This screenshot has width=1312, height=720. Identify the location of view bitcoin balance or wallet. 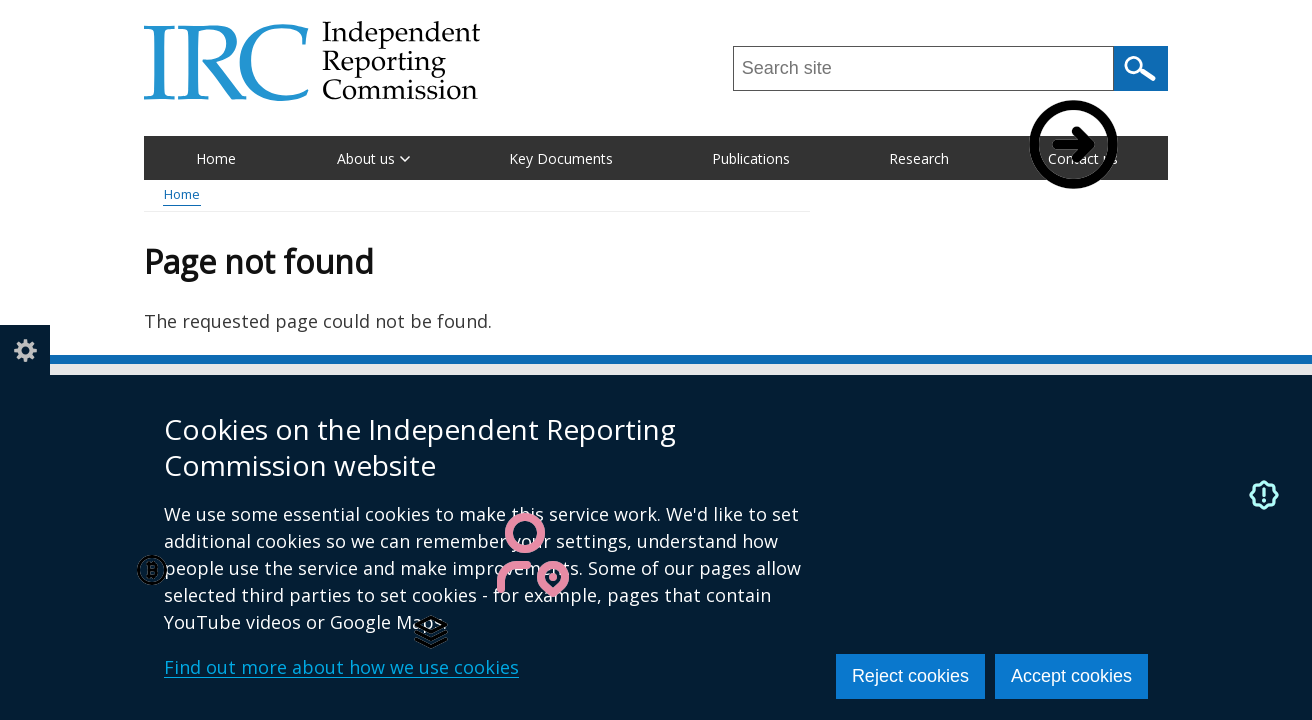
(152, 570).